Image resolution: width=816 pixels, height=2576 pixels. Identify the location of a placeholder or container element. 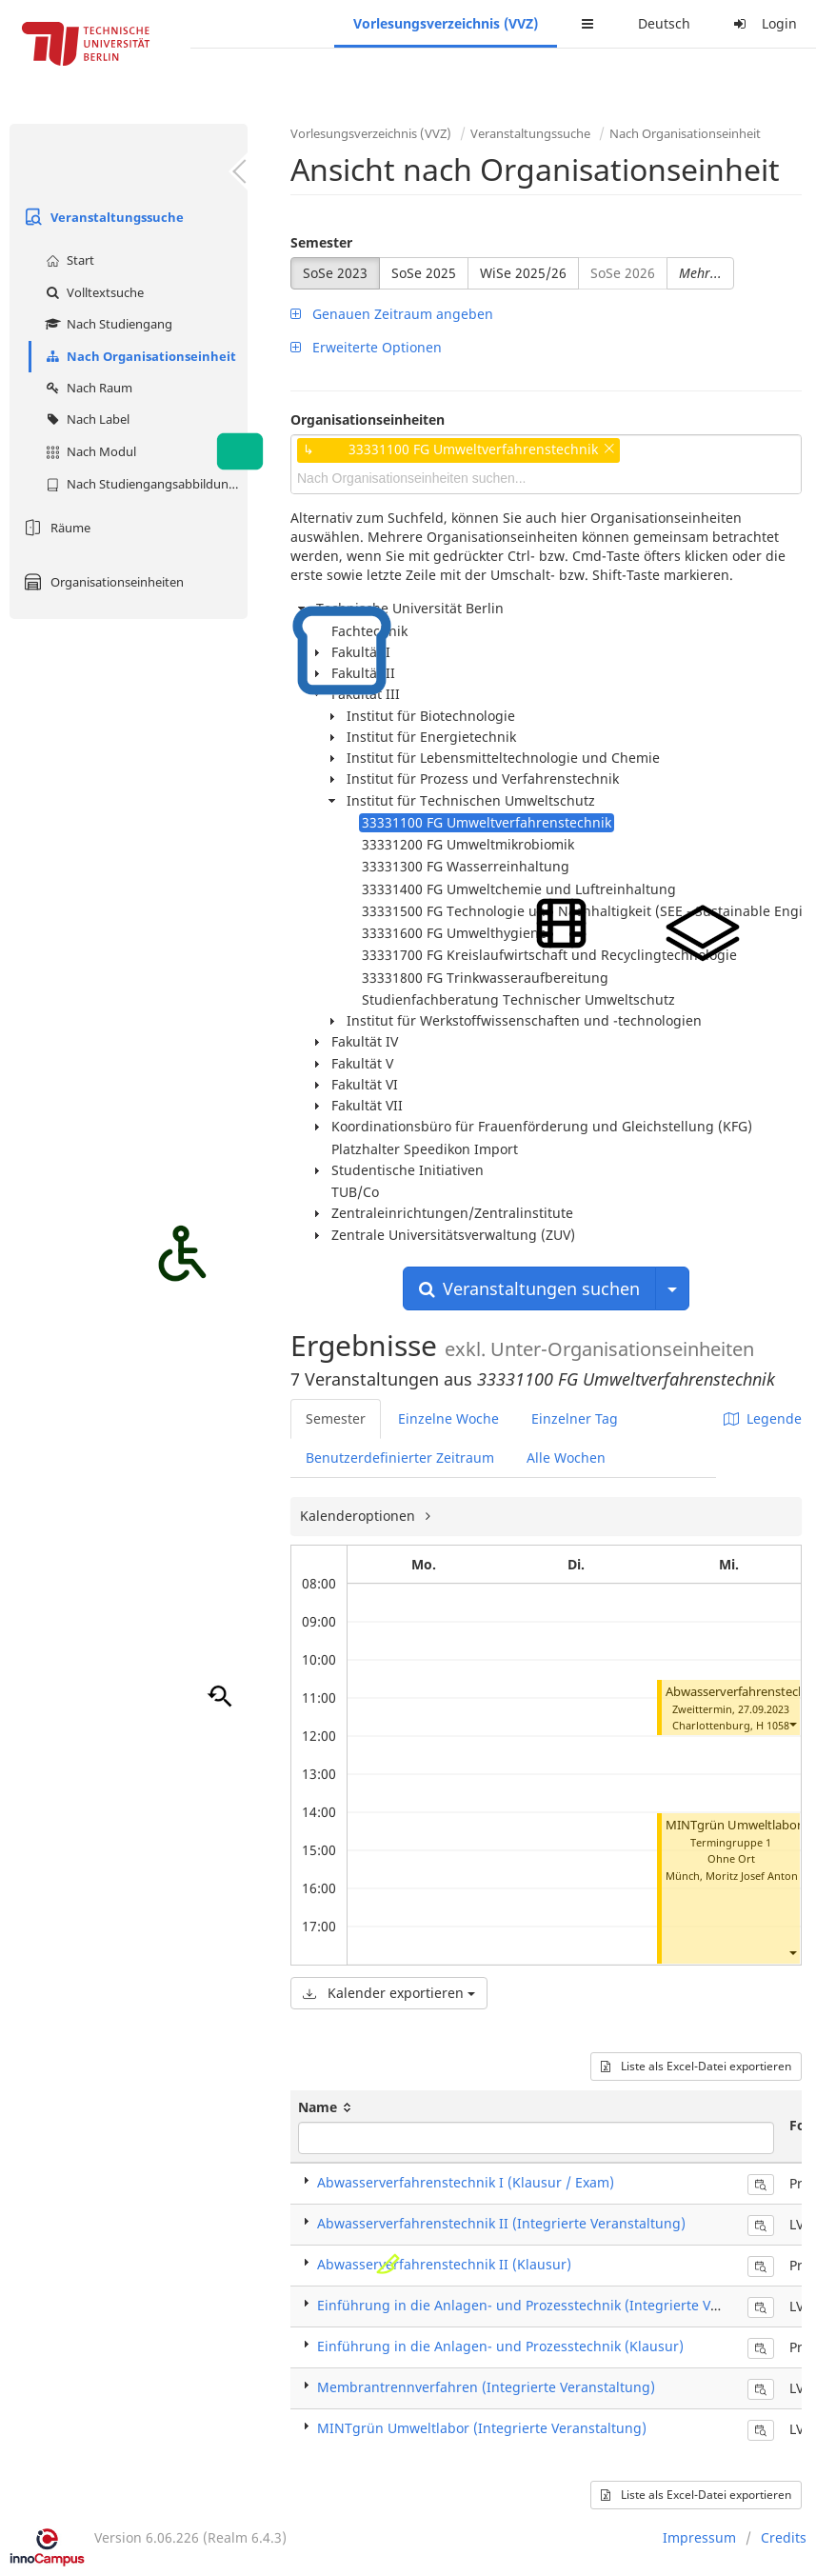
(240, 451).